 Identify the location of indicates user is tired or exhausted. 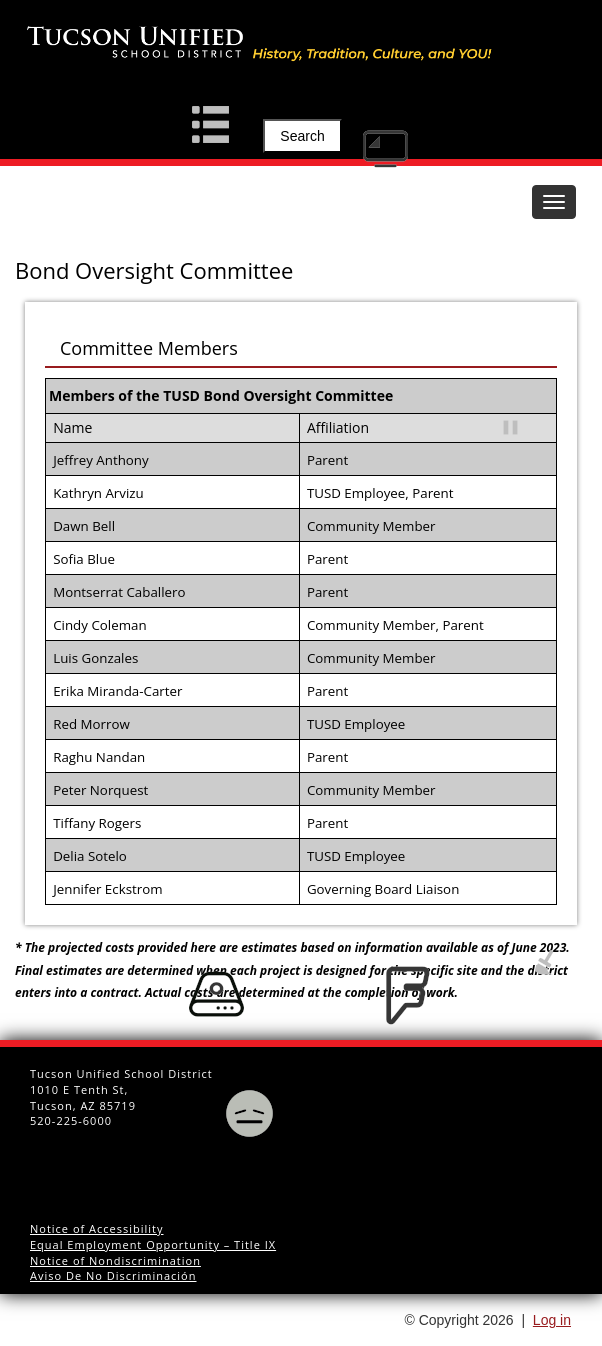
(249, 1113).